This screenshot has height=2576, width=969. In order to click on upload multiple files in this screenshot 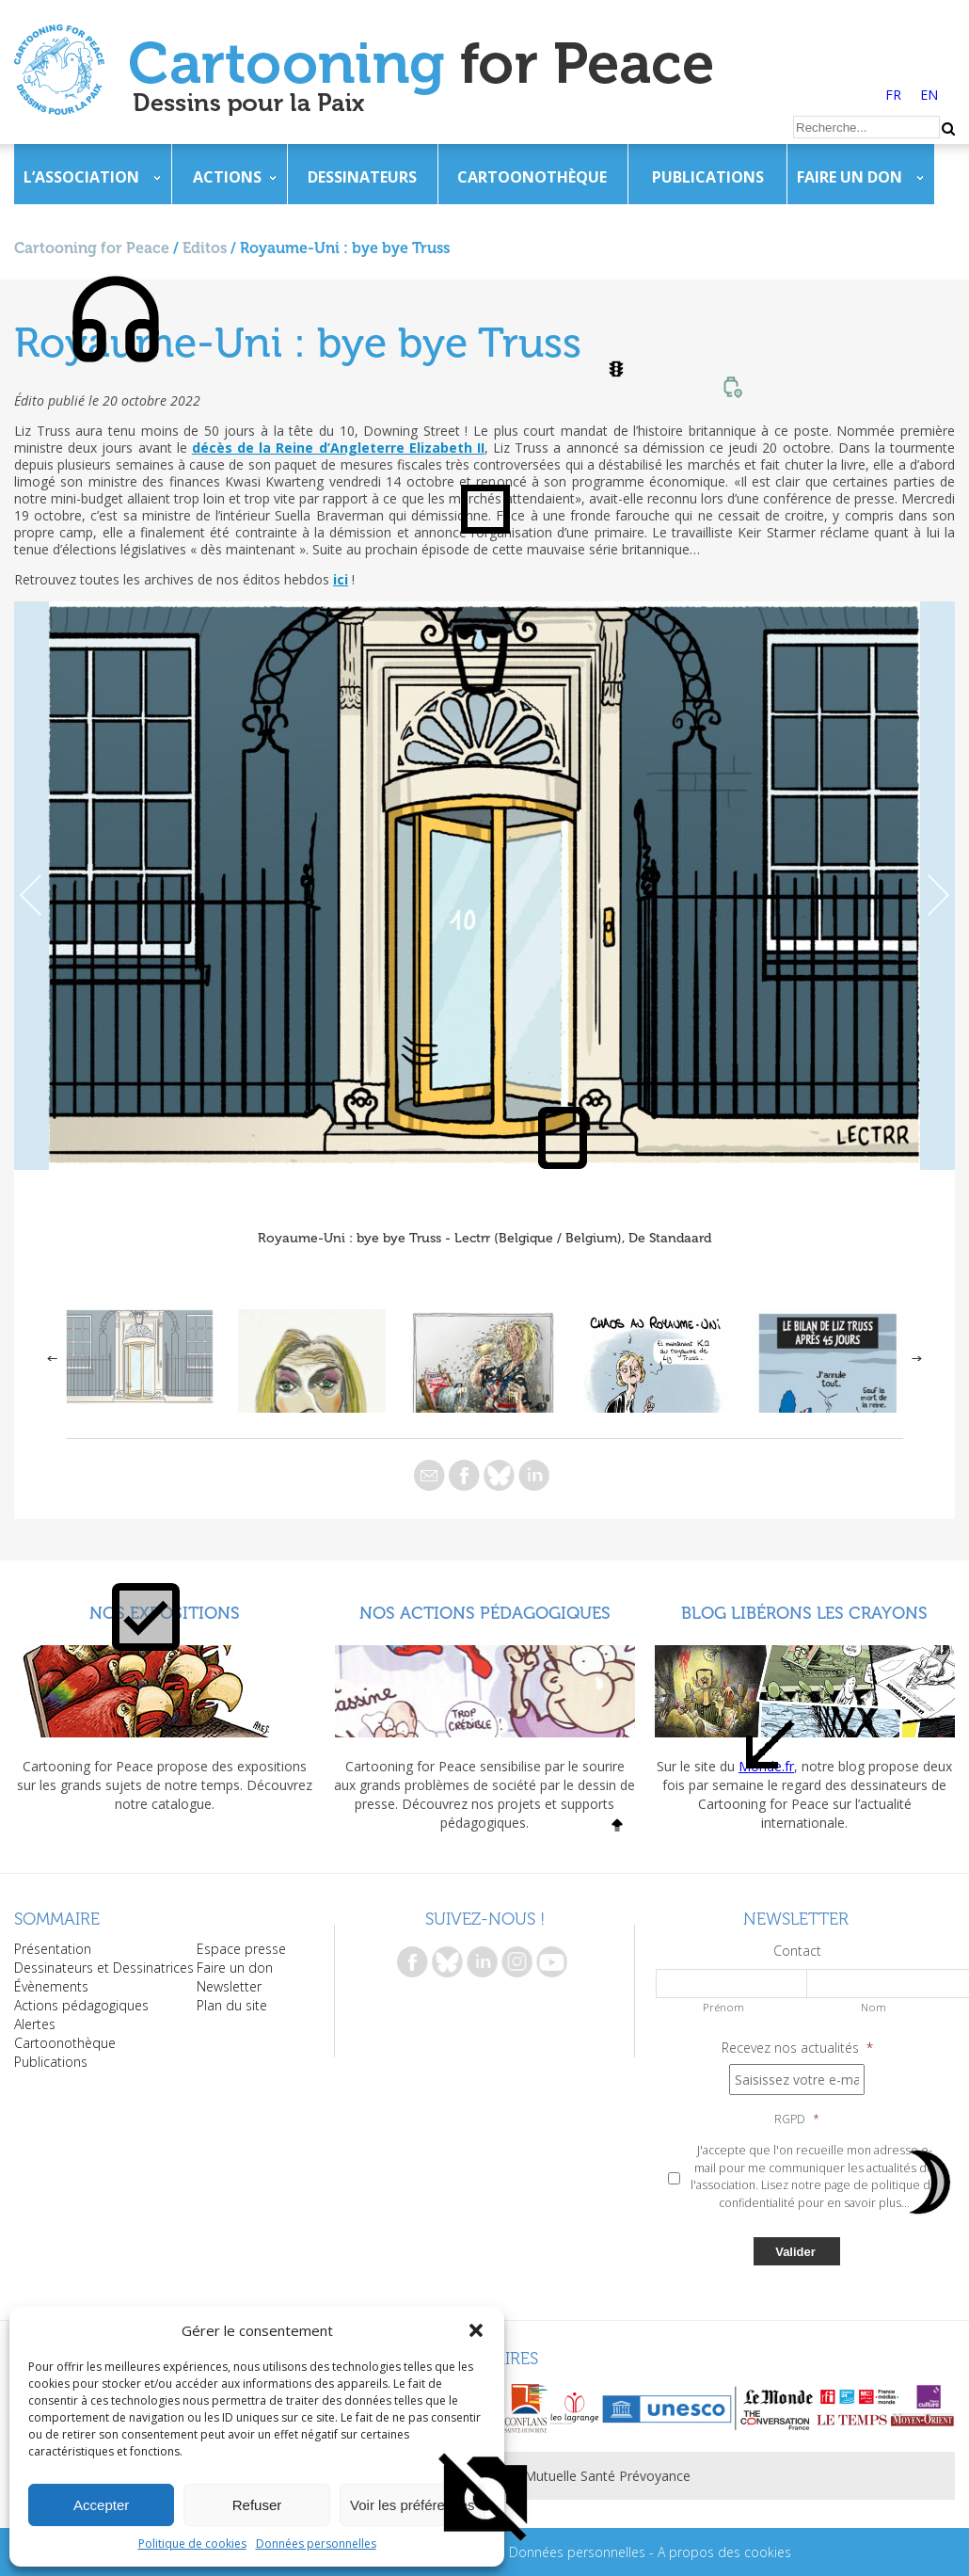, I will do `click(617, 1825)`.